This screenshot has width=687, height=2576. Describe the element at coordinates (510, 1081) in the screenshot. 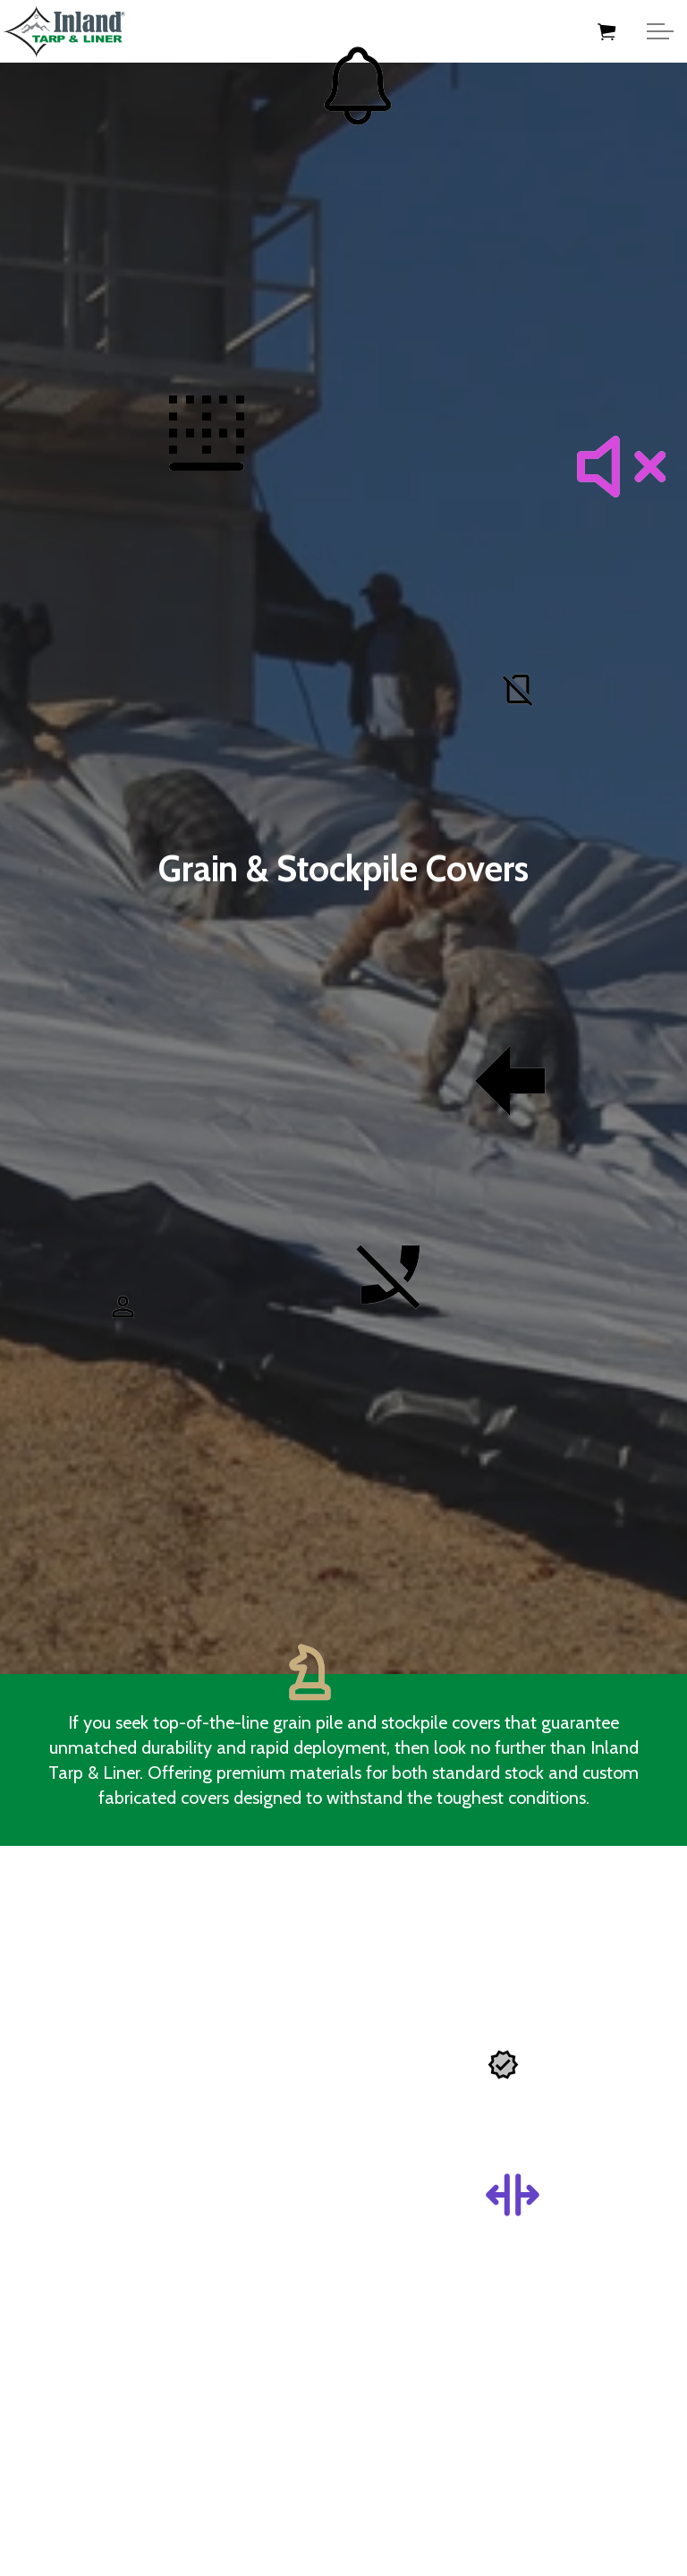

I see `go back to the previous screen` at that location.